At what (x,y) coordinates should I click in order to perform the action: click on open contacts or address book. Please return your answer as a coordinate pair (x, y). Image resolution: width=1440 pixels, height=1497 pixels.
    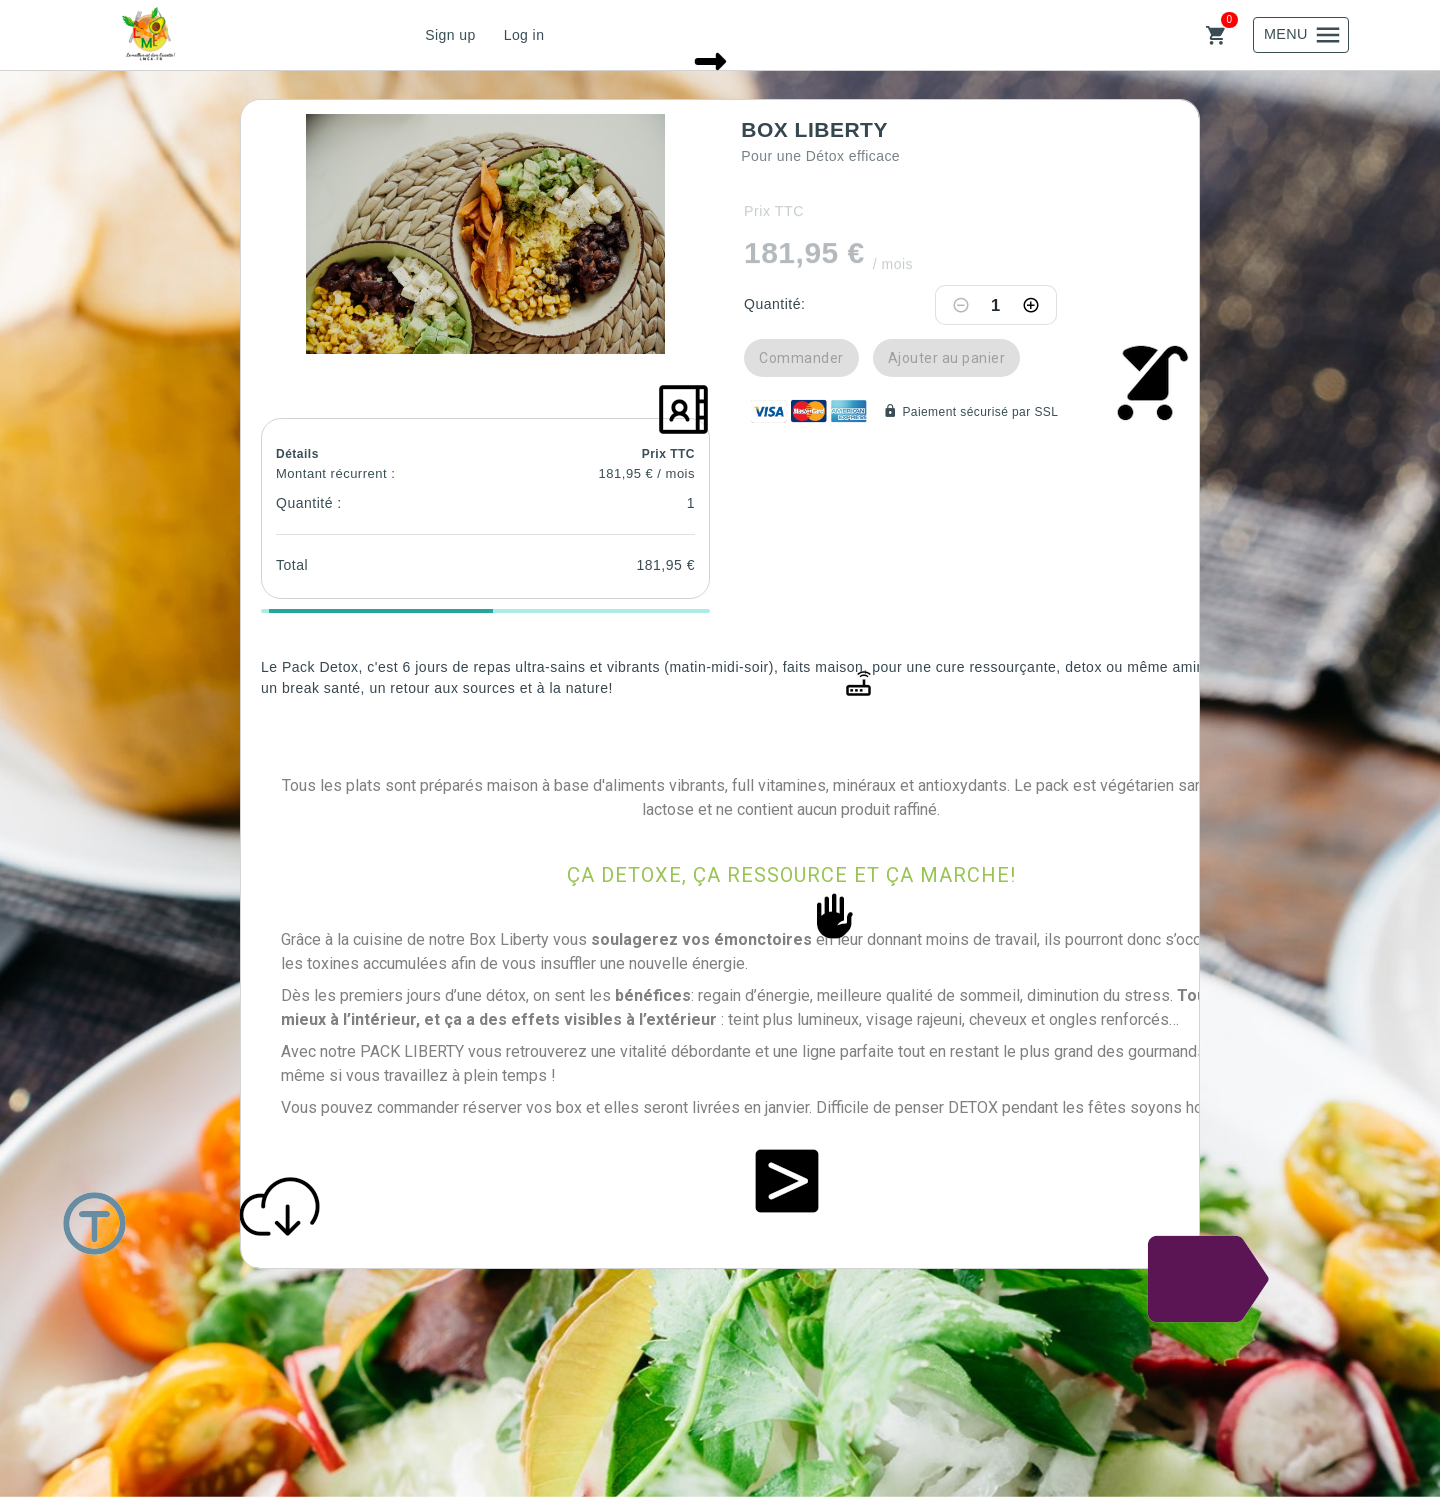
    Looking at the image, I should click on (683, 409).